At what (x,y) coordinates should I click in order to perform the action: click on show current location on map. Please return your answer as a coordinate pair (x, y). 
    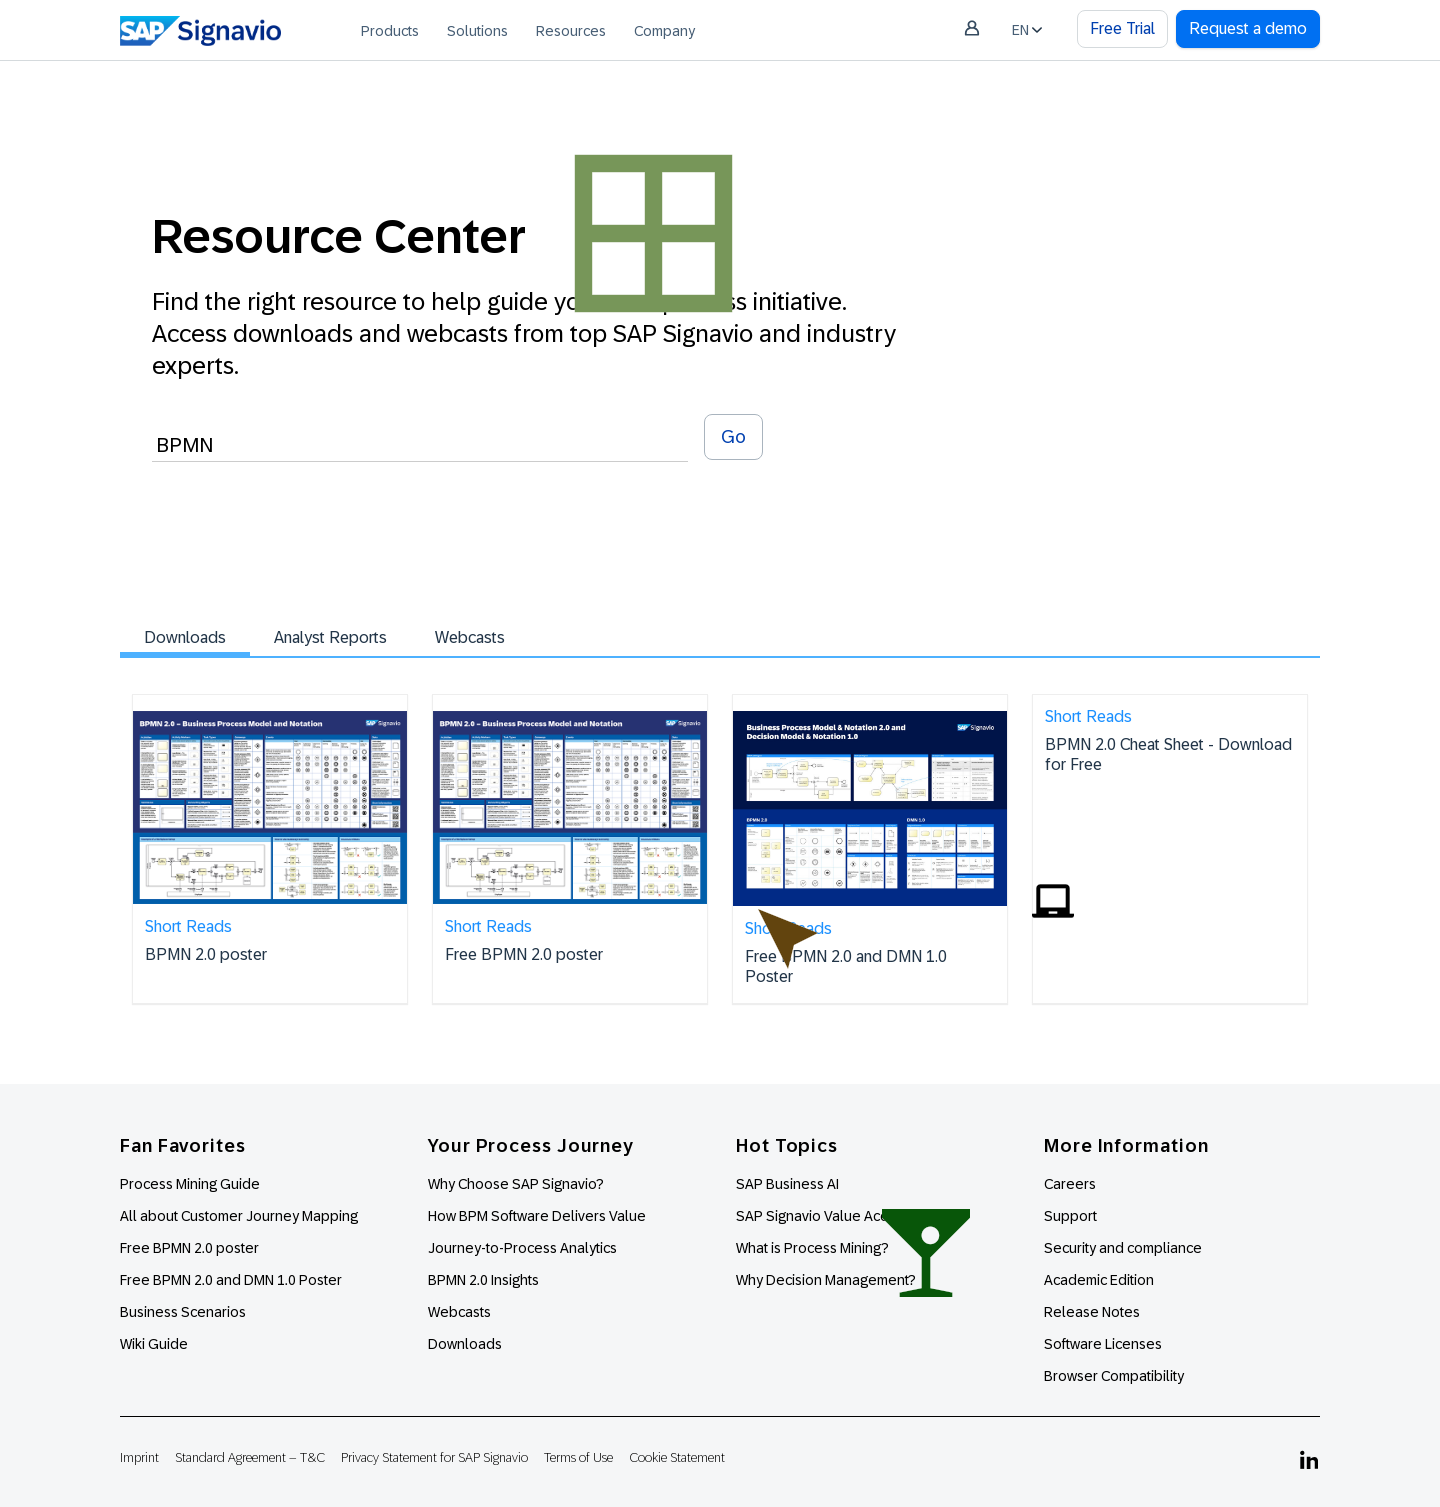
    Looking at the image, I should click on (788, 939).